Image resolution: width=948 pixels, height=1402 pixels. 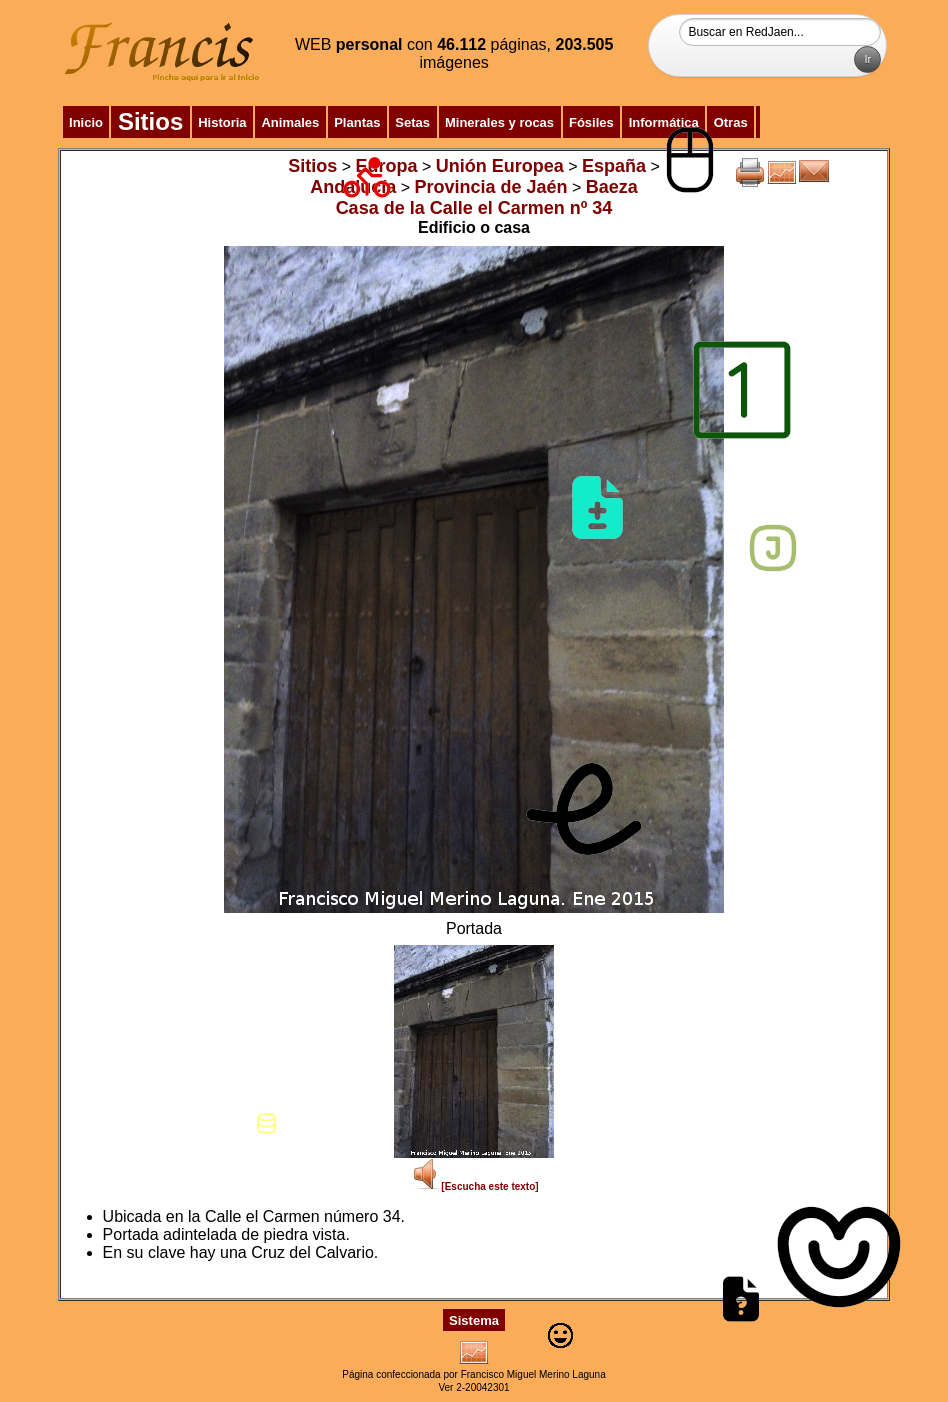 What do you see at coordinates (741, 1299) in the screenshot?
I see `unrecognized file type` at bounding box center [741, 1299].